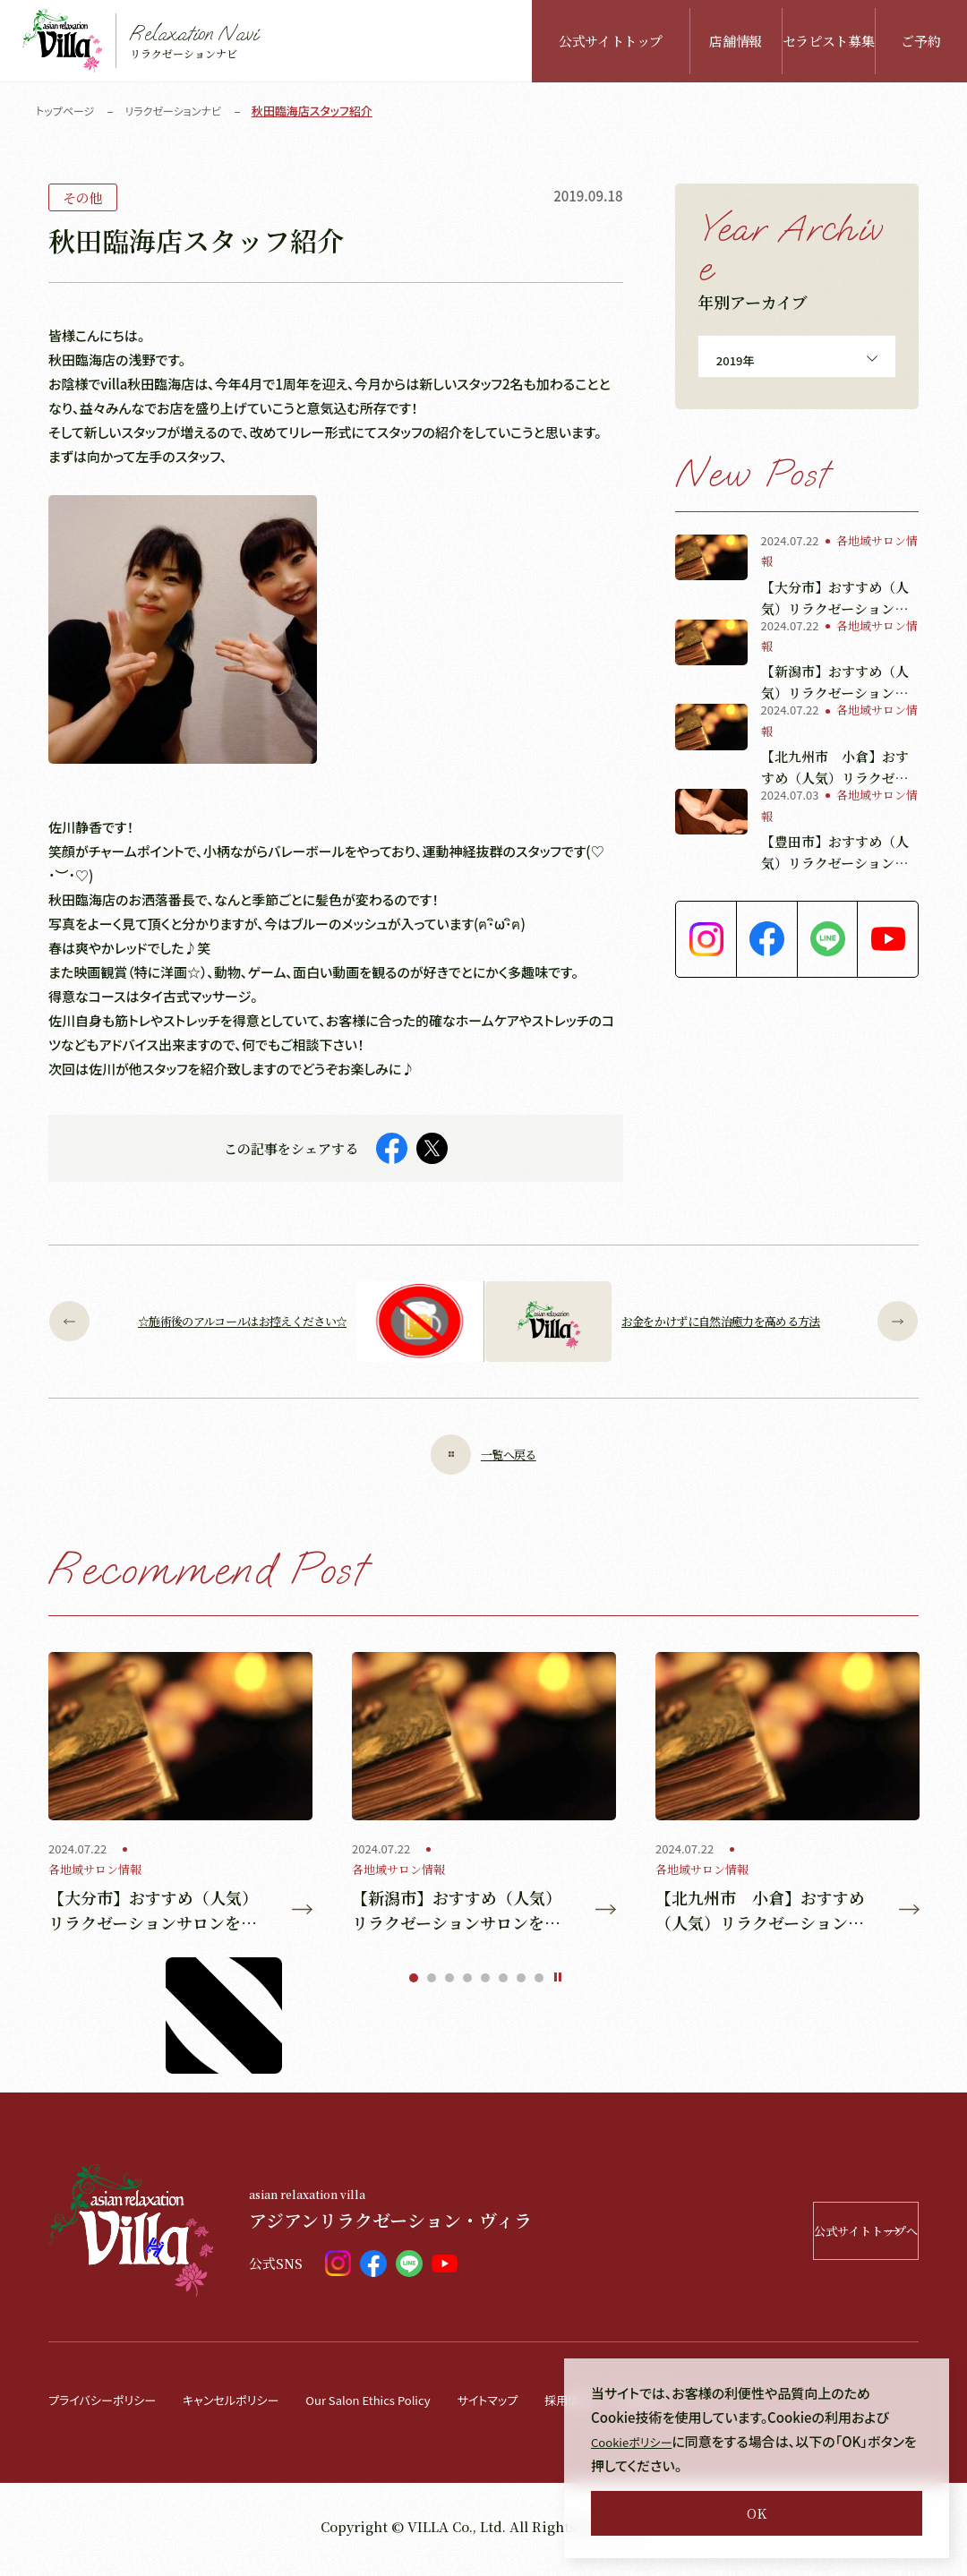 The height and width of the screenshot is (2576, 967). What do you see at coordinates (224, 2015) in the screenshot?
I see `open Apple News app` at bounding box center [224, 2015].